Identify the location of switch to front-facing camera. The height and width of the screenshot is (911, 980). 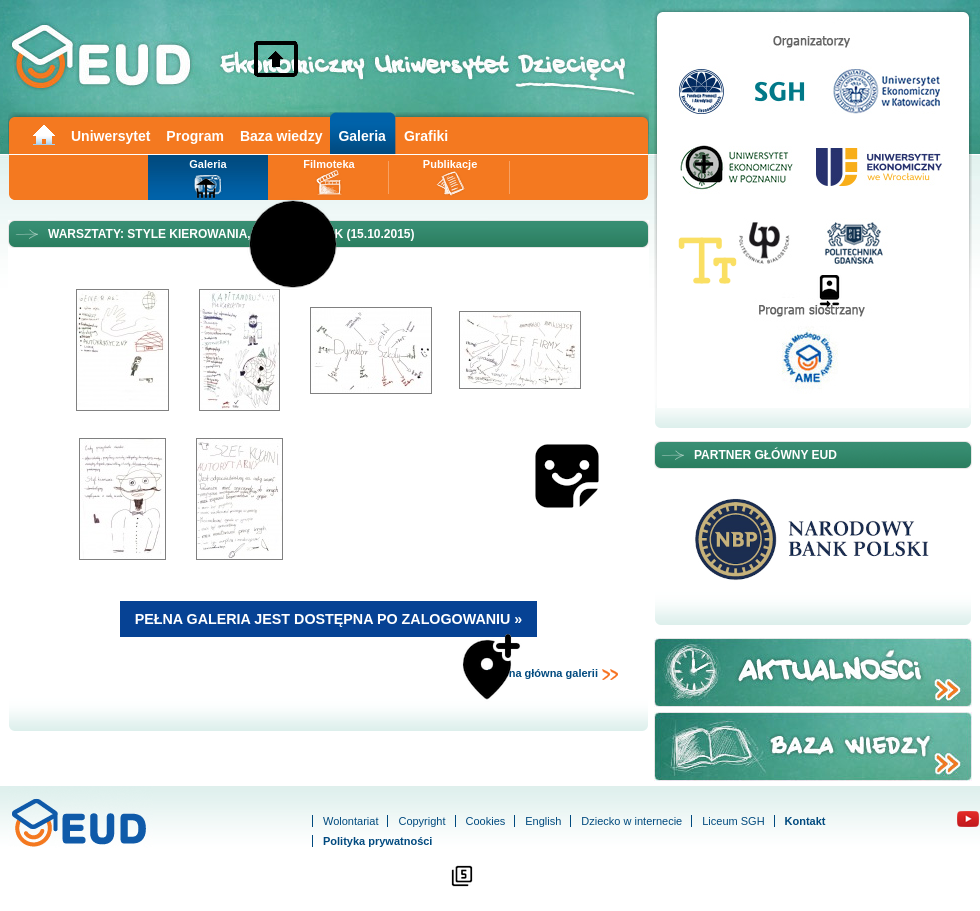
(829, 291).